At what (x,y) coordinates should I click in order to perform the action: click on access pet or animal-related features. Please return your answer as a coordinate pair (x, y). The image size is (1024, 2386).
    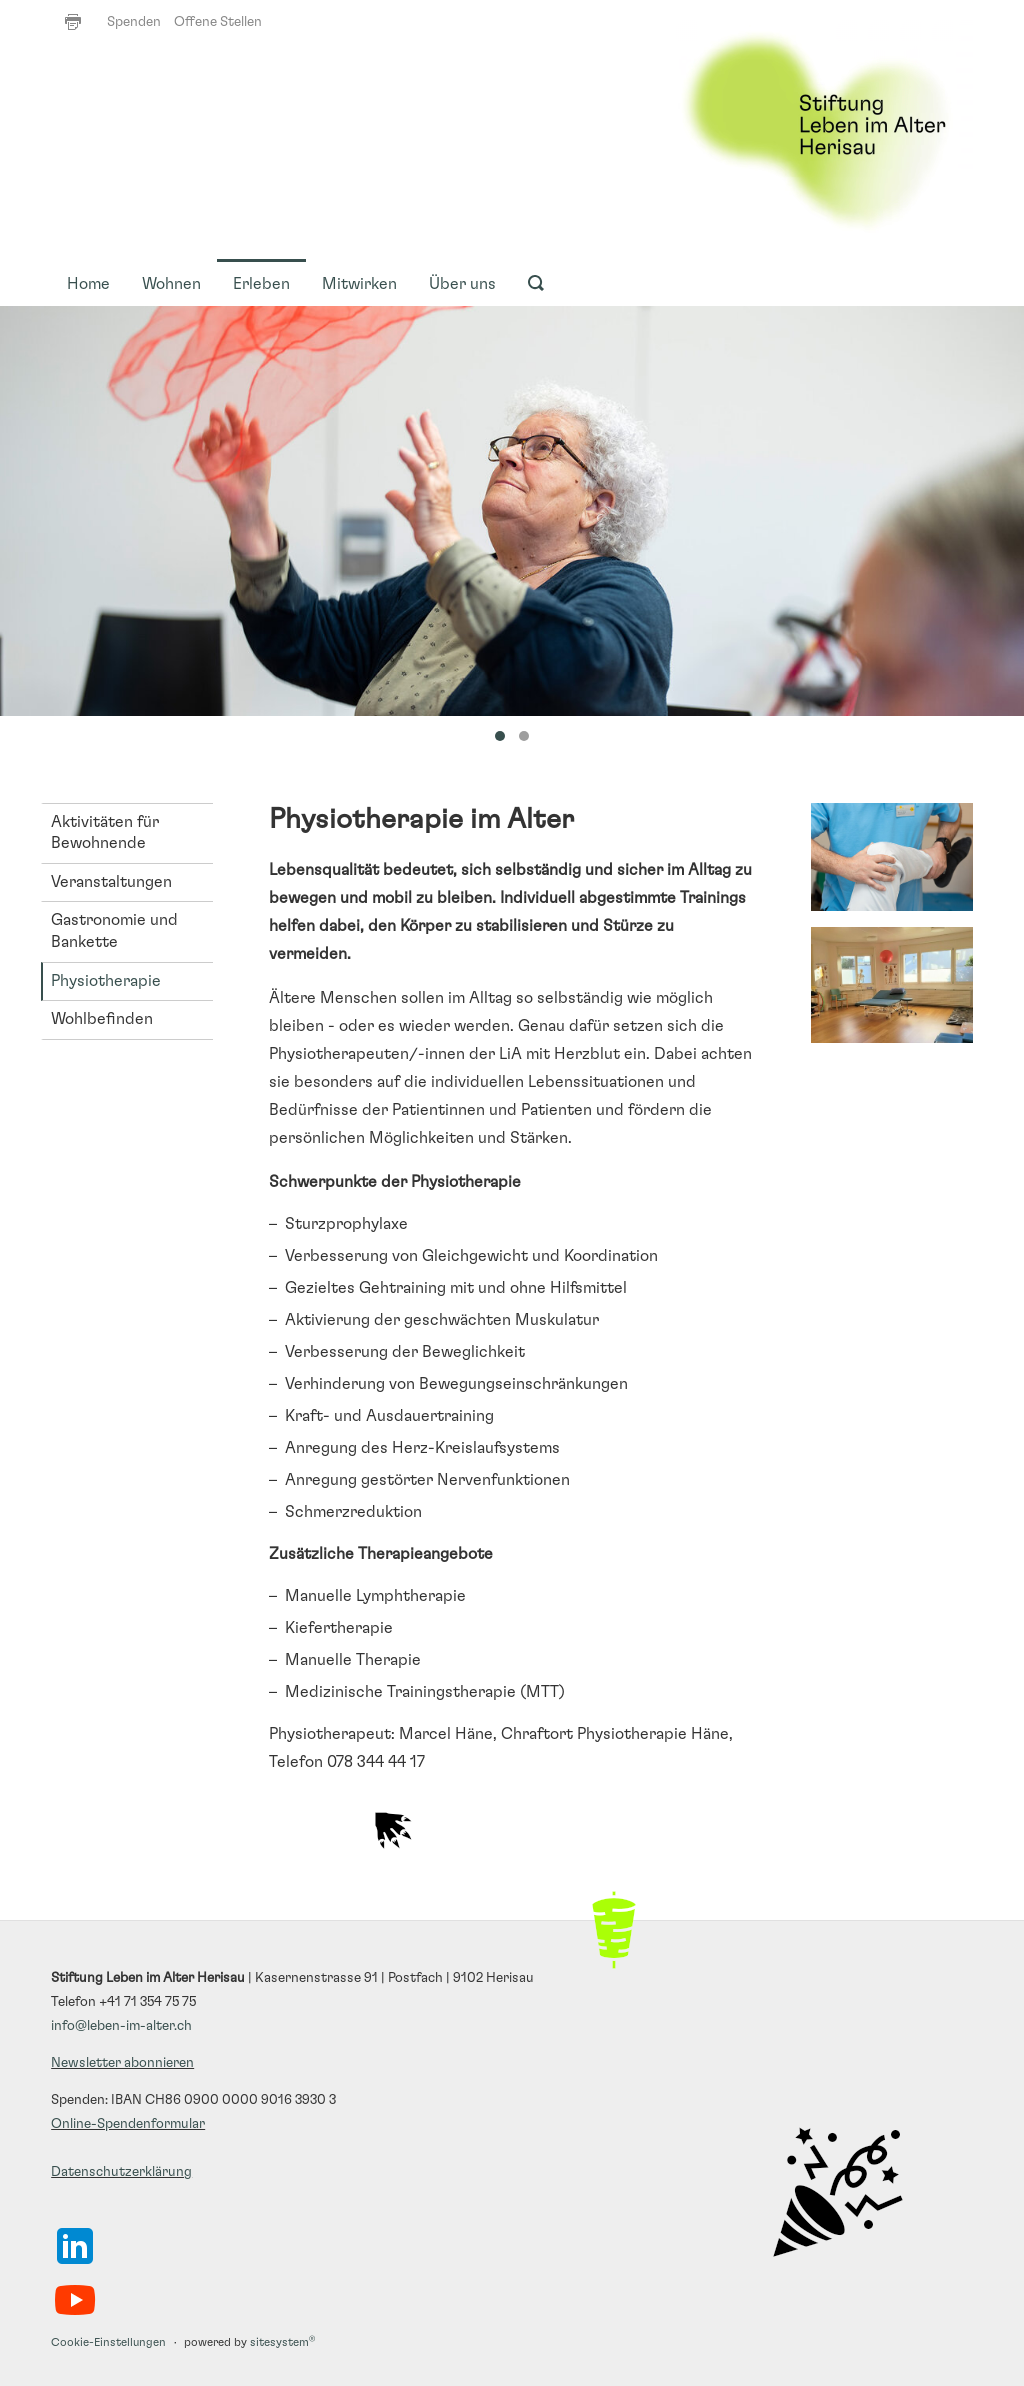
    Looking at the image, I should click on (393, 1830).